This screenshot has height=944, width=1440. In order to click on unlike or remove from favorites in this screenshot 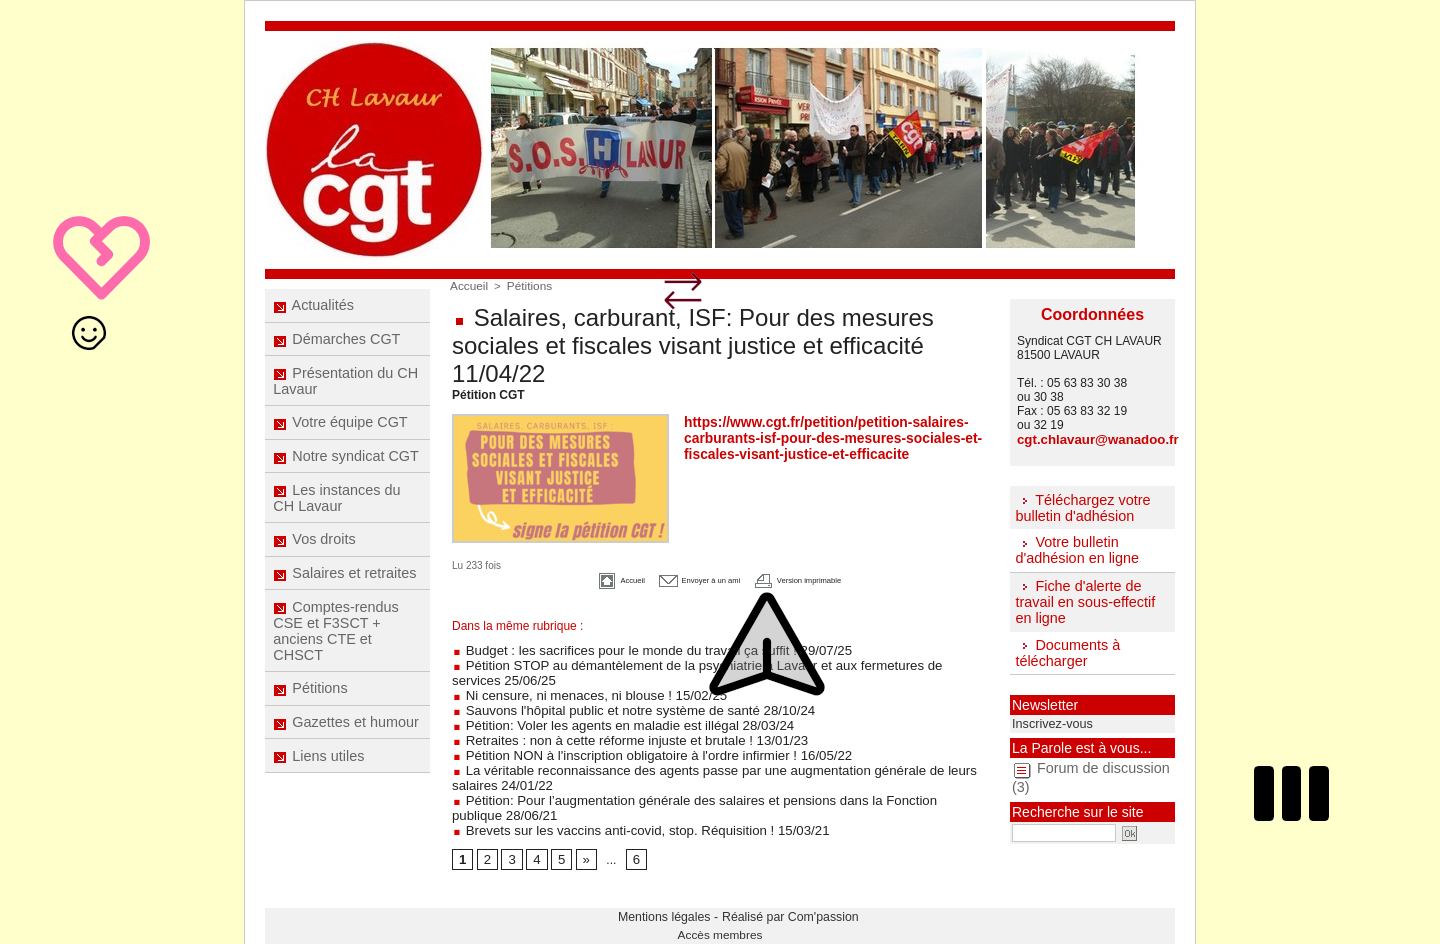, I will do `click(101, 254)`.